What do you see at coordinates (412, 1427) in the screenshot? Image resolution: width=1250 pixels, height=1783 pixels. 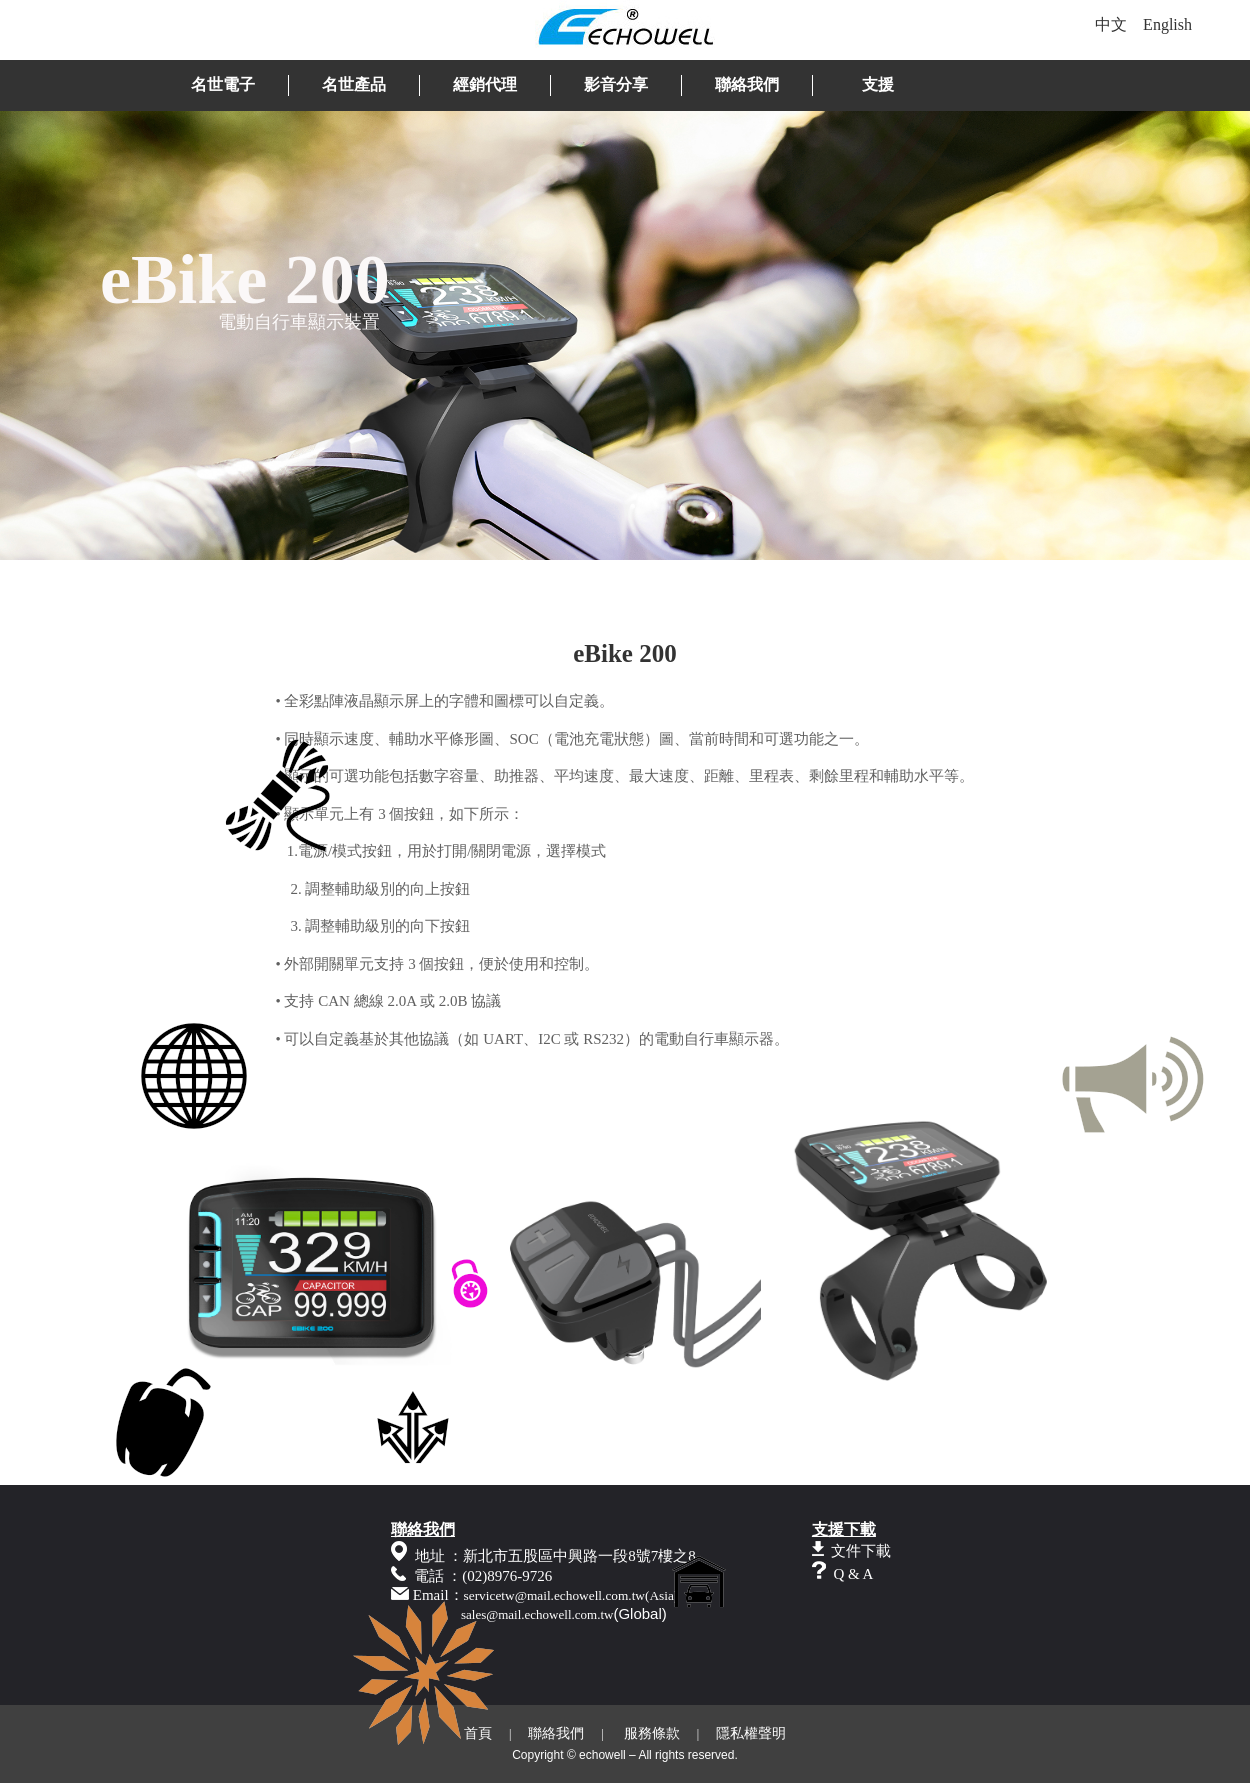 I see `indicates branching paths or multiple outcomes` at bounding box center [412, 1427].